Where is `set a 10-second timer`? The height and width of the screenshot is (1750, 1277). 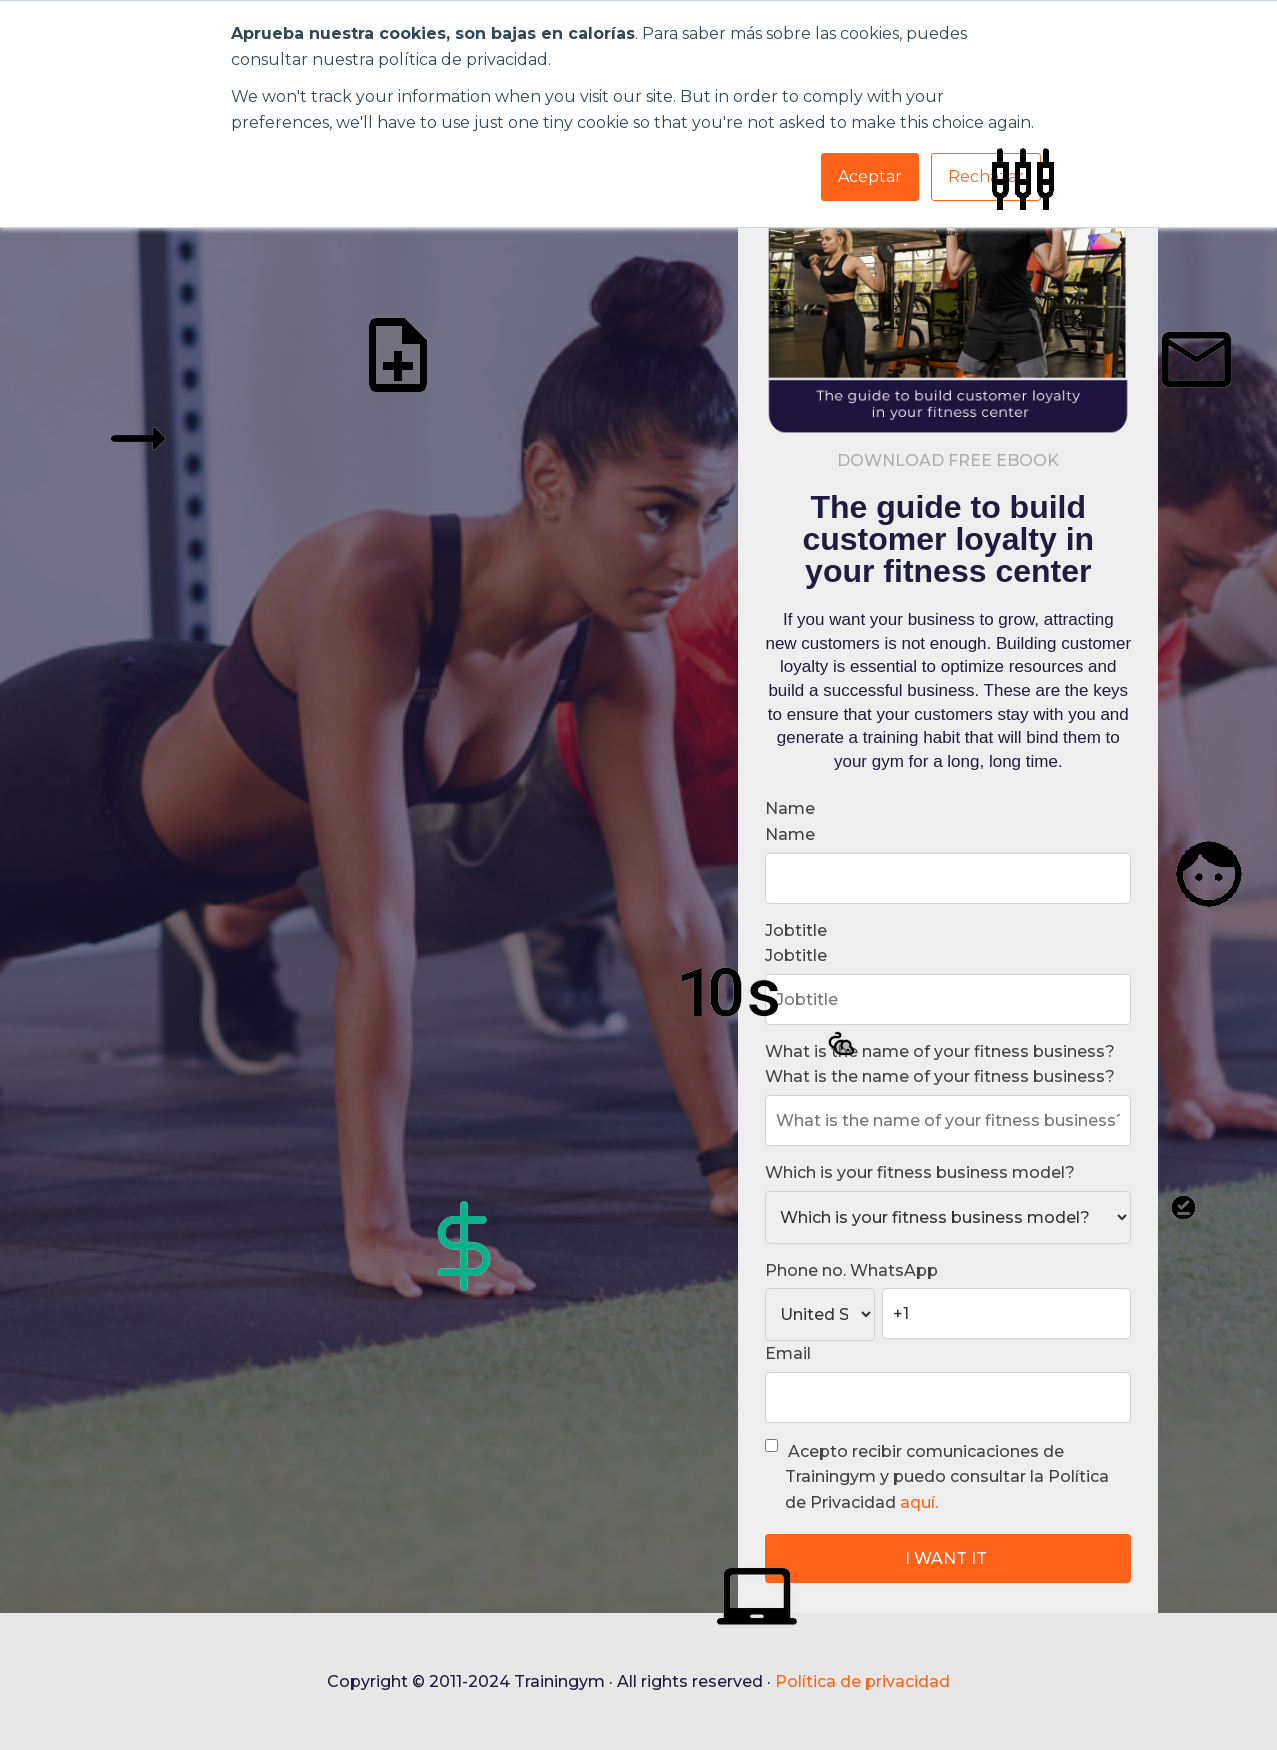 set a 10-second timer is located at coordinates (730, 992).